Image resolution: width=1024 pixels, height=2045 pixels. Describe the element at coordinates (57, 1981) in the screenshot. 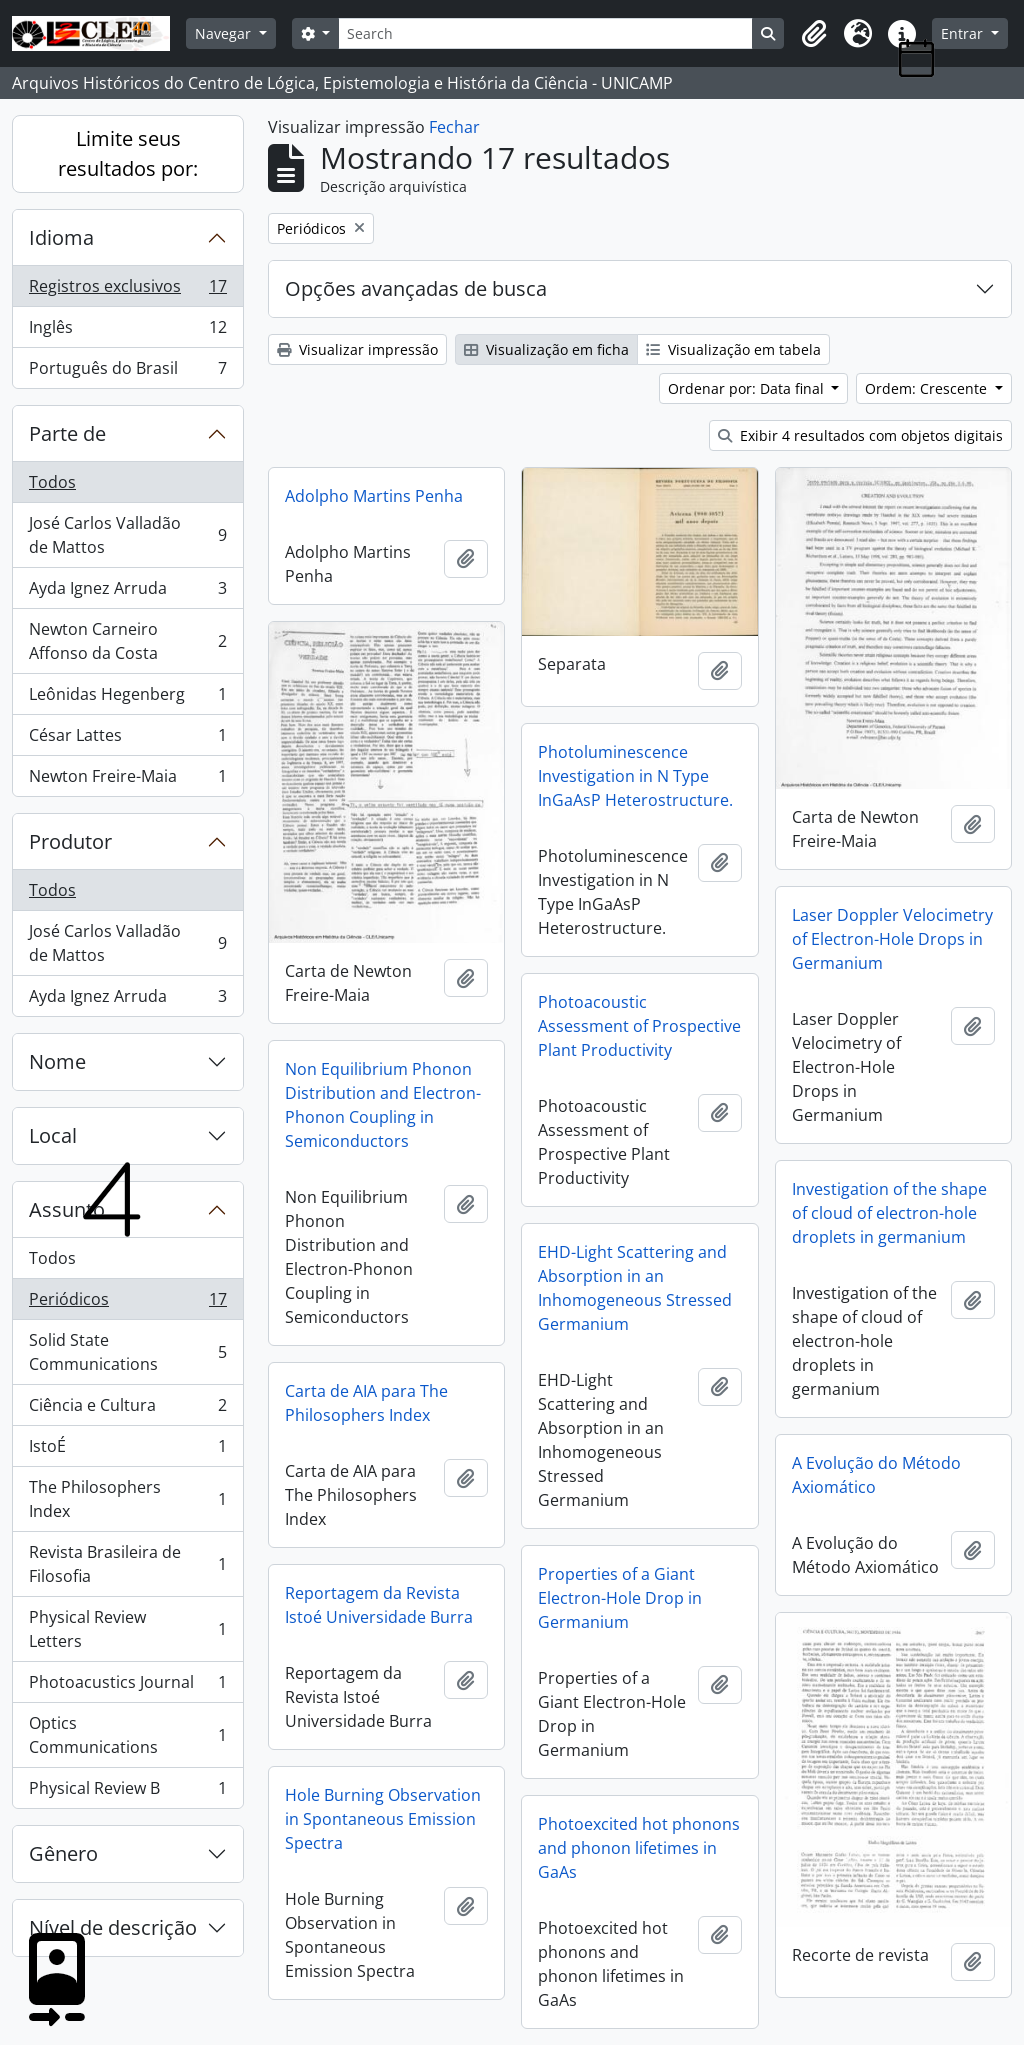

I see `switch to front-facing camera` at that location.